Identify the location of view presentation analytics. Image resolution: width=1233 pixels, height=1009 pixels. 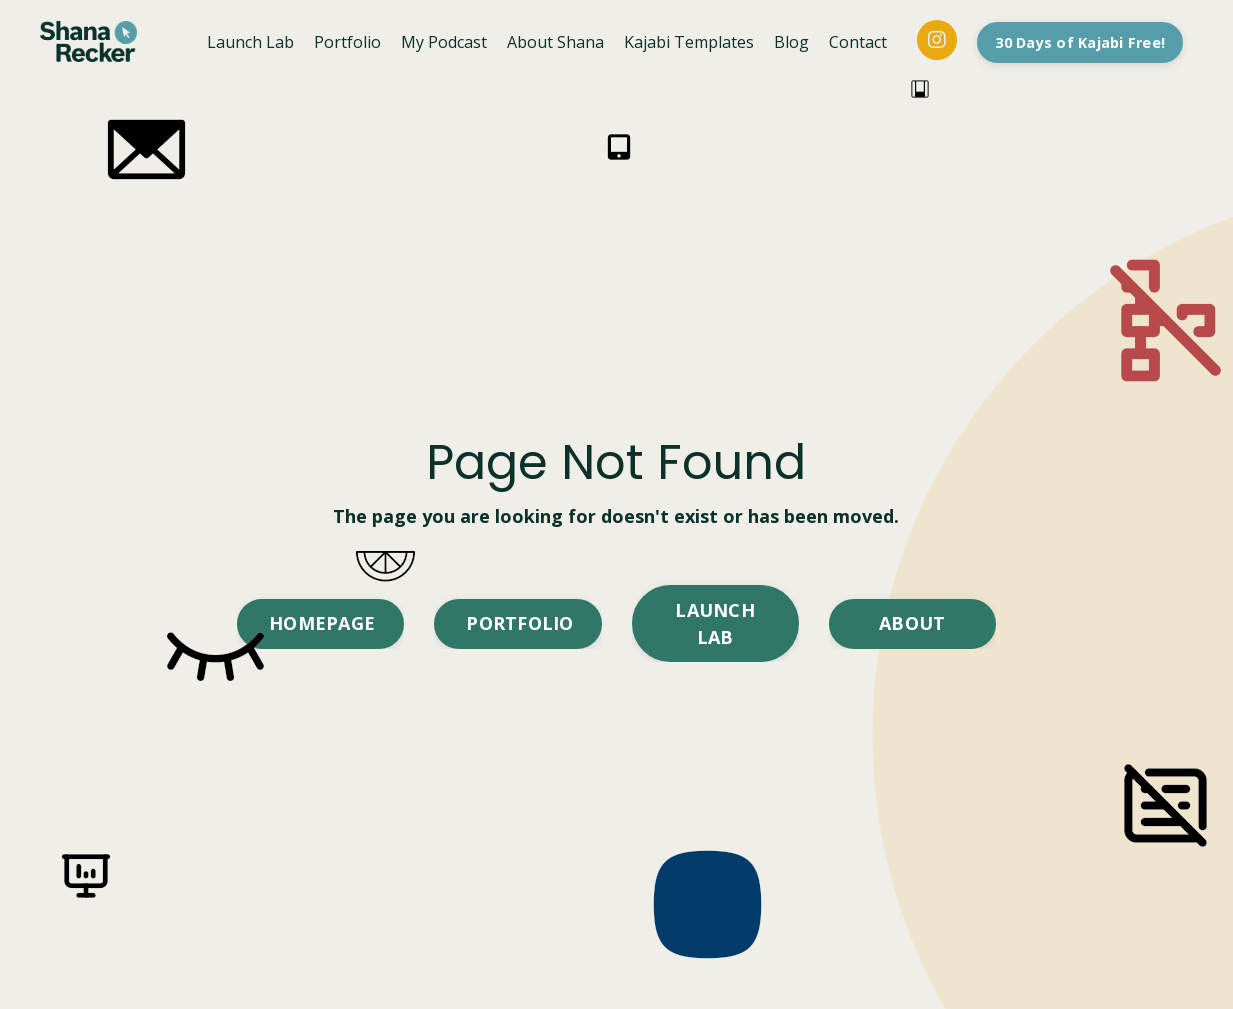
(86, 876).